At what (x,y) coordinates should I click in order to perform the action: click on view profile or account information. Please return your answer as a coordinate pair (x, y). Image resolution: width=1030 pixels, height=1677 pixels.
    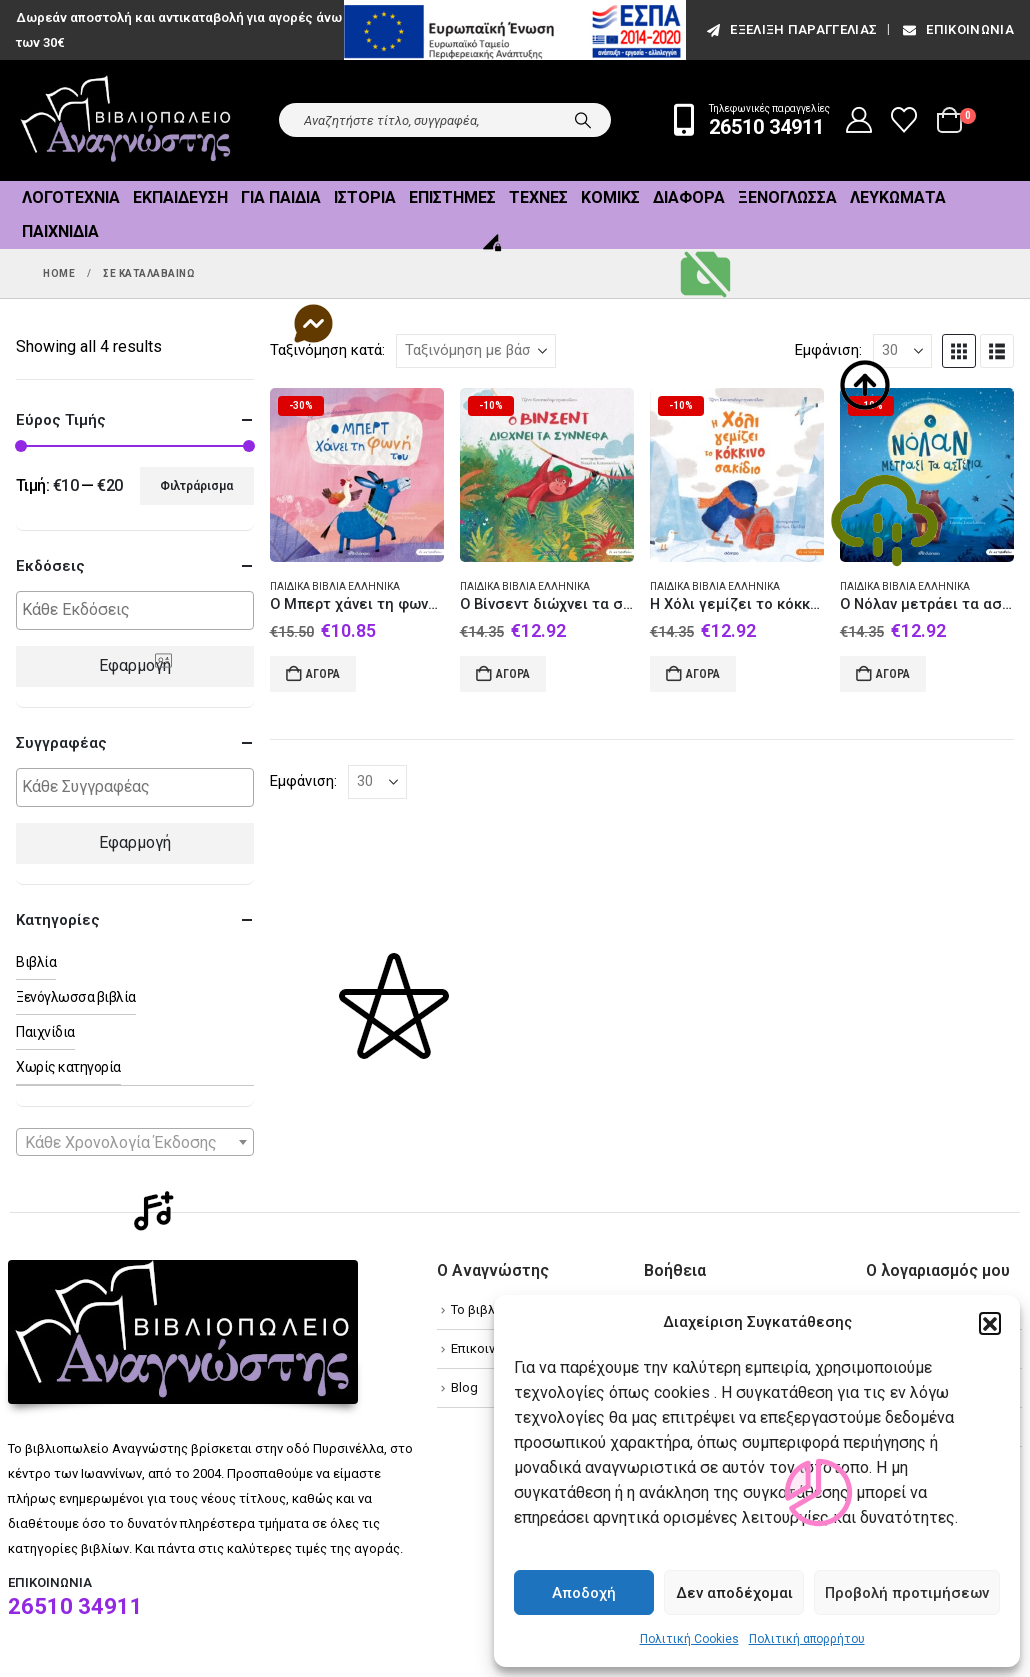
    Looking at the image, I should click on (163, 660).